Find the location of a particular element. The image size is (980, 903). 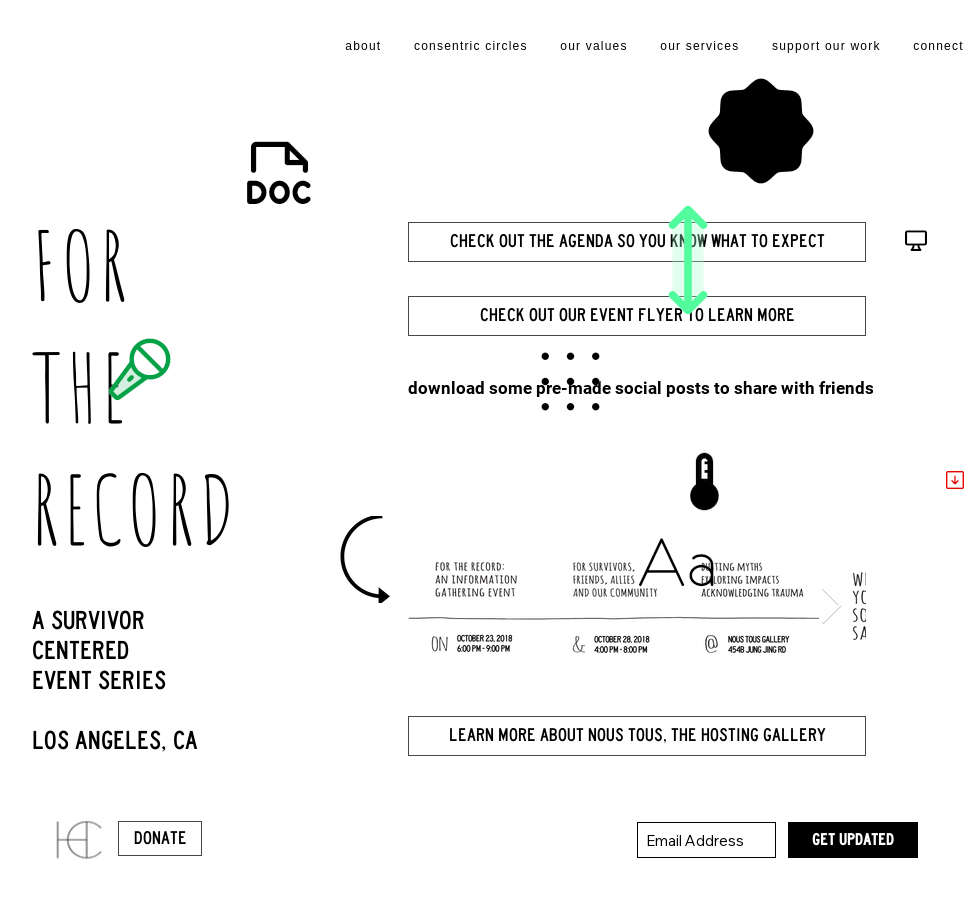

download file or content is located at coordinates (955, 480).